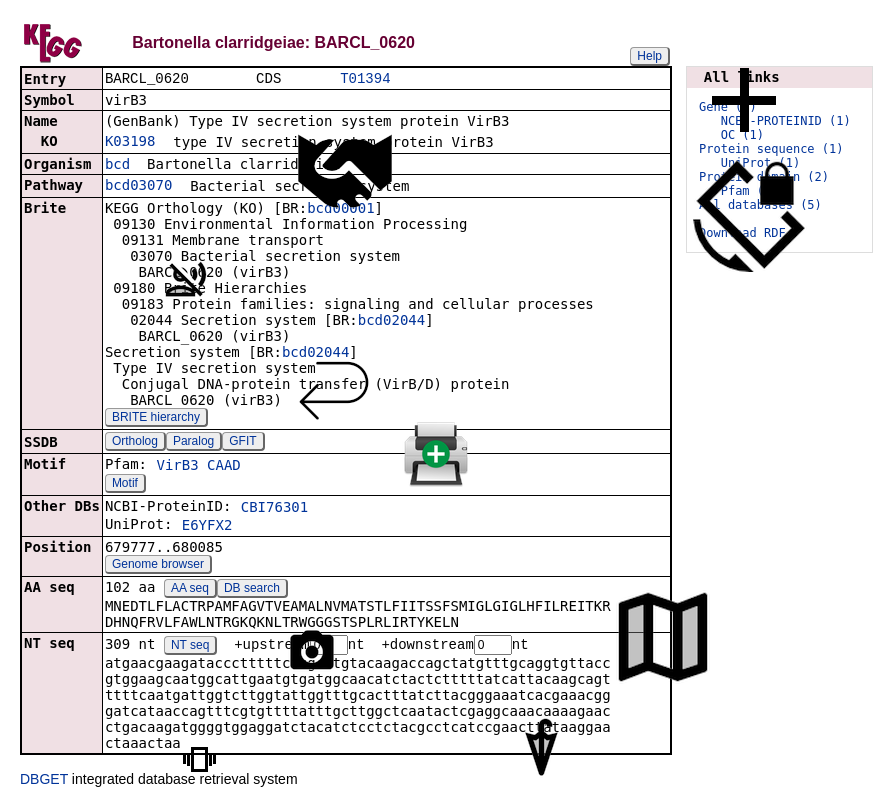 The image size is (873, 810). What do you see at coordinates (334, 388) in the screenshot?
I see `undo or revert to previous action` at bounding box center [334, 388].